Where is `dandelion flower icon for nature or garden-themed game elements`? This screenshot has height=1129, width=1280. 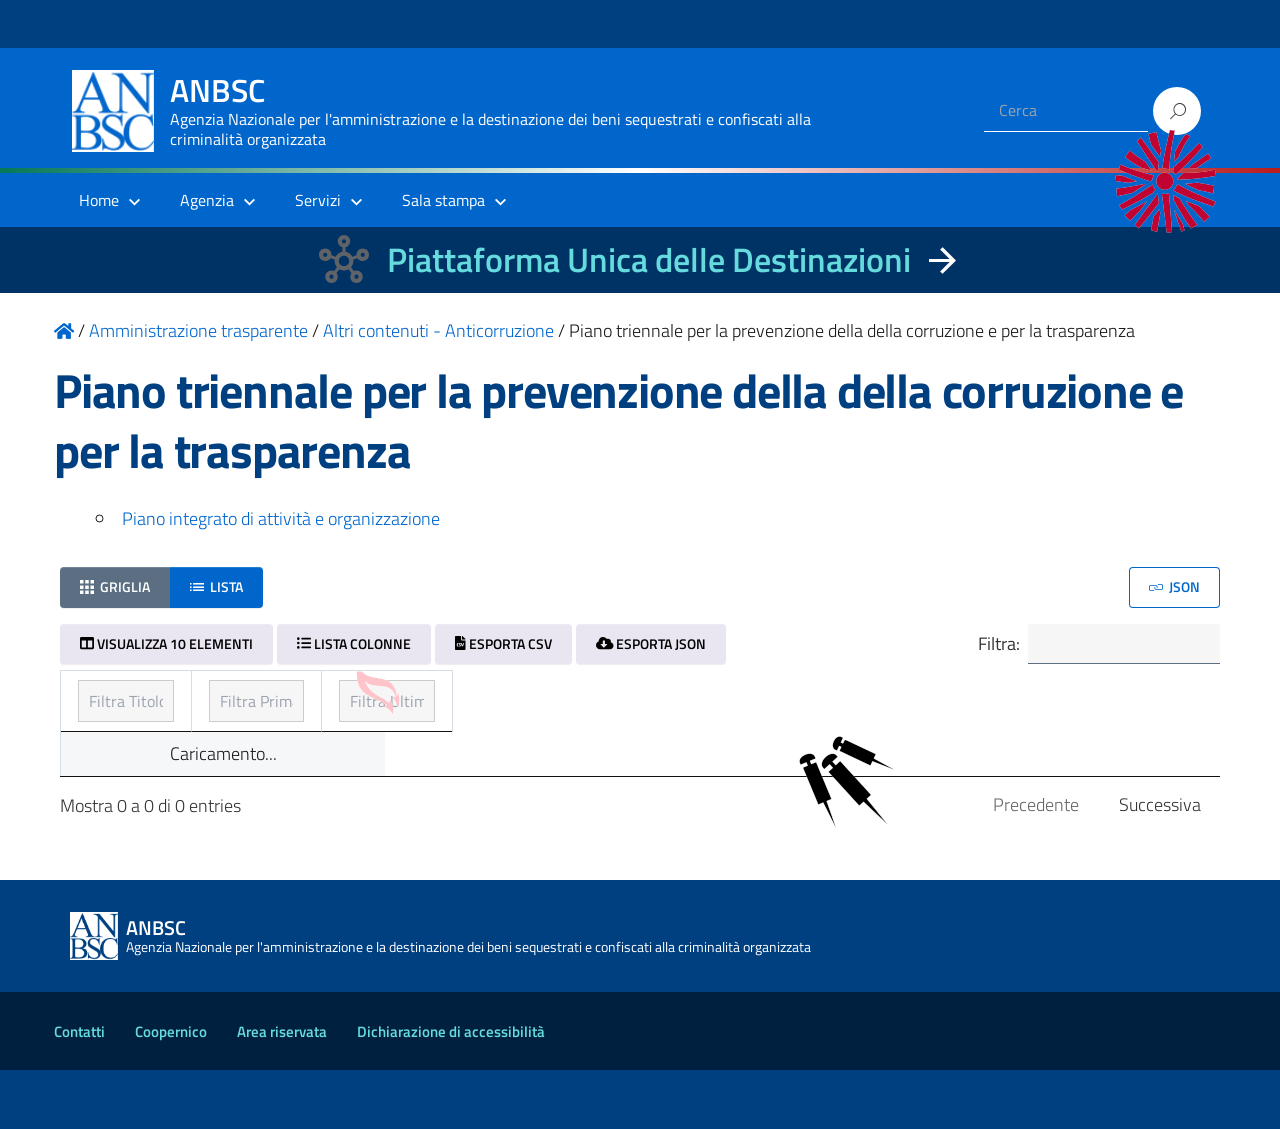 dandelion flower icon for nature or garden-themed game elements is located at coordinates (1165, 181).